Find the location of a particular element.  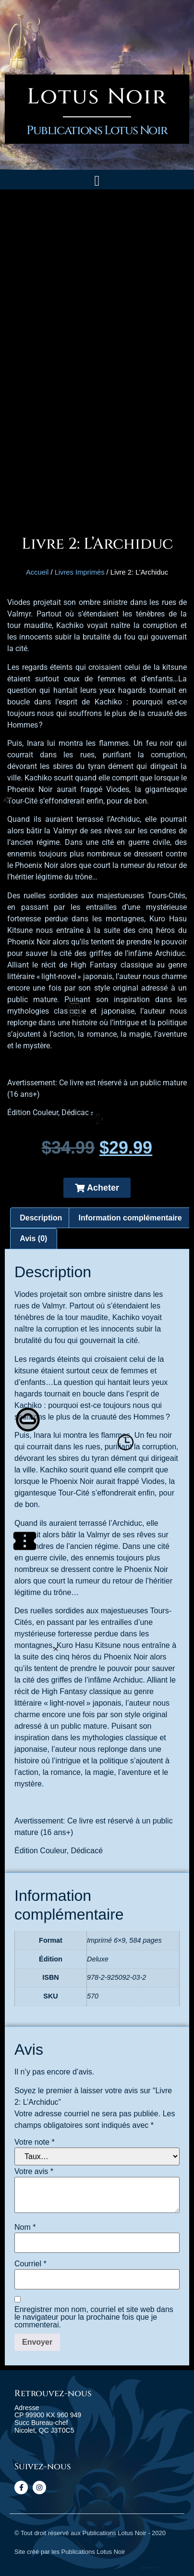

access cloud storage is located at coordinates (28, 1420).